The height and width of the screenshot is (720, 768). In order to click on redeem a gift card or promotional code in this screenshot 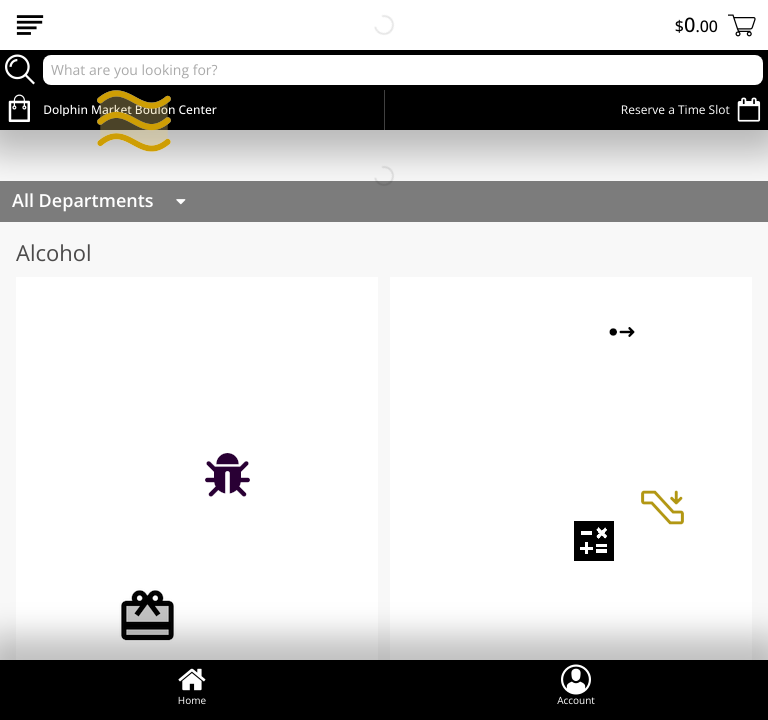, I will do `click(147, 616)`.